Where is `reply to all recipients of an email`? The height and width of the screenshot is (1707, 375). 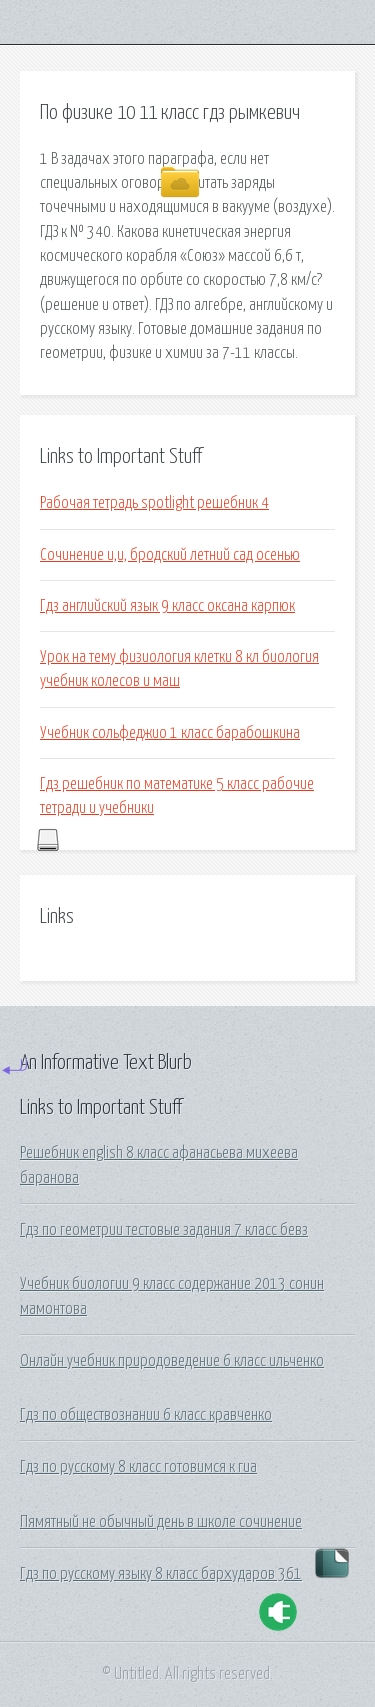 reply to all recipients of an email is located at coordinates (14, 1065).